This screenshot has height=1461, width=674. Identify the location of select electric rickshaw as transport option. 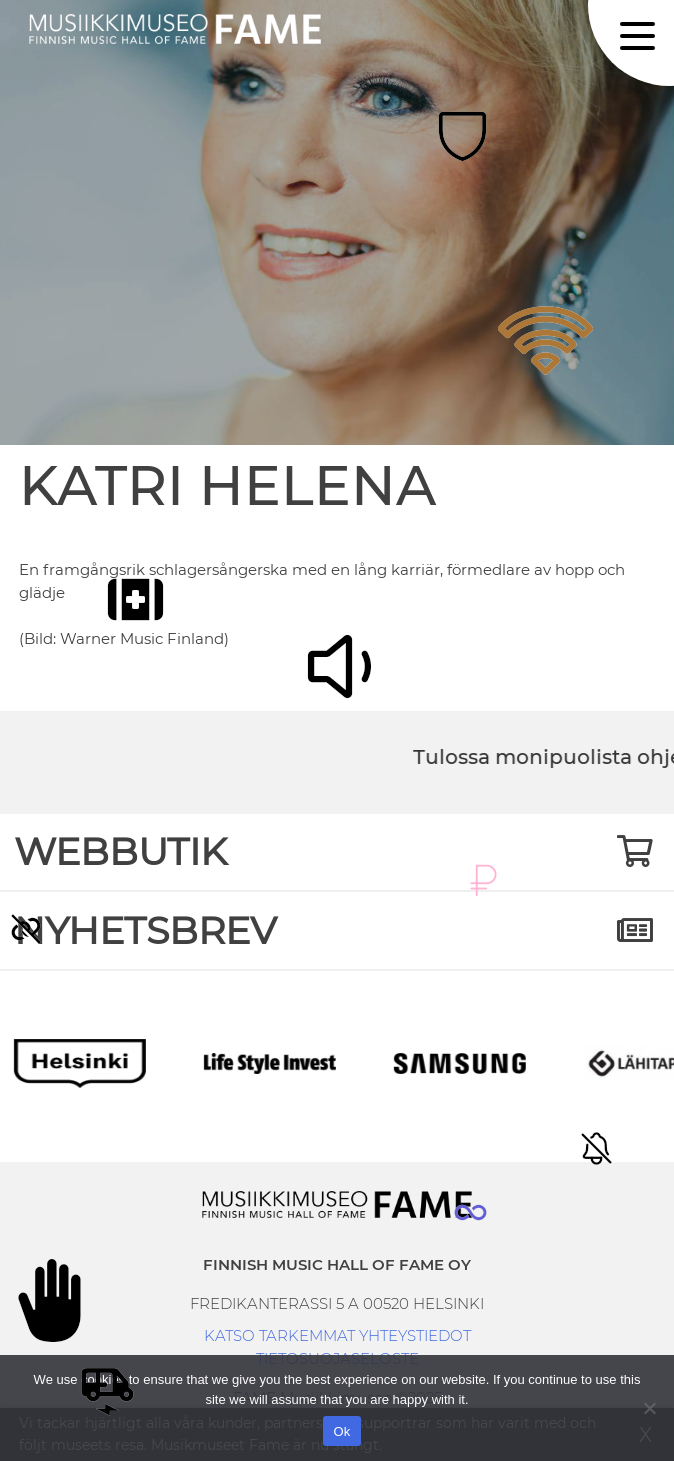
(107, 1389).